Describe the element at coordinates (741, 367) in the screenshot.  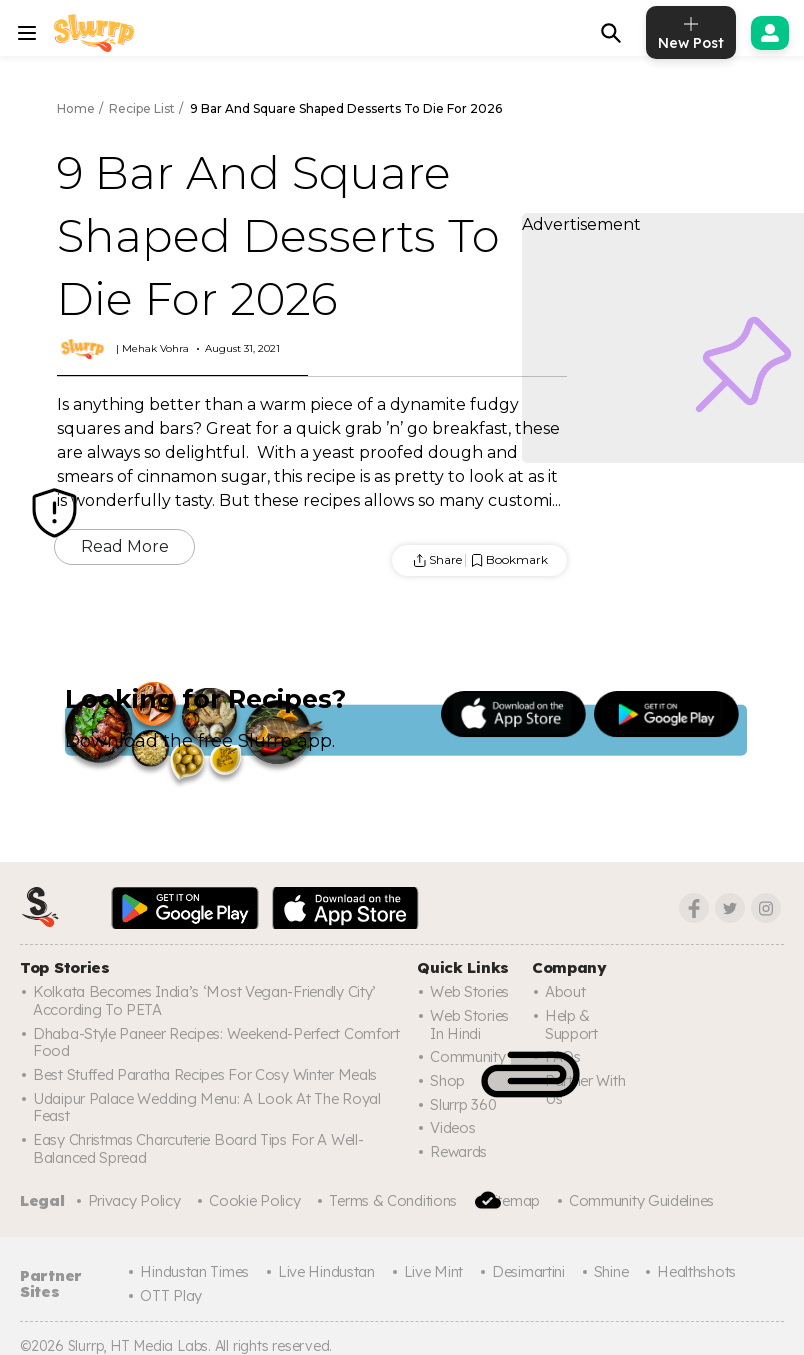
I see `pin an item to keep it visible` at that location.